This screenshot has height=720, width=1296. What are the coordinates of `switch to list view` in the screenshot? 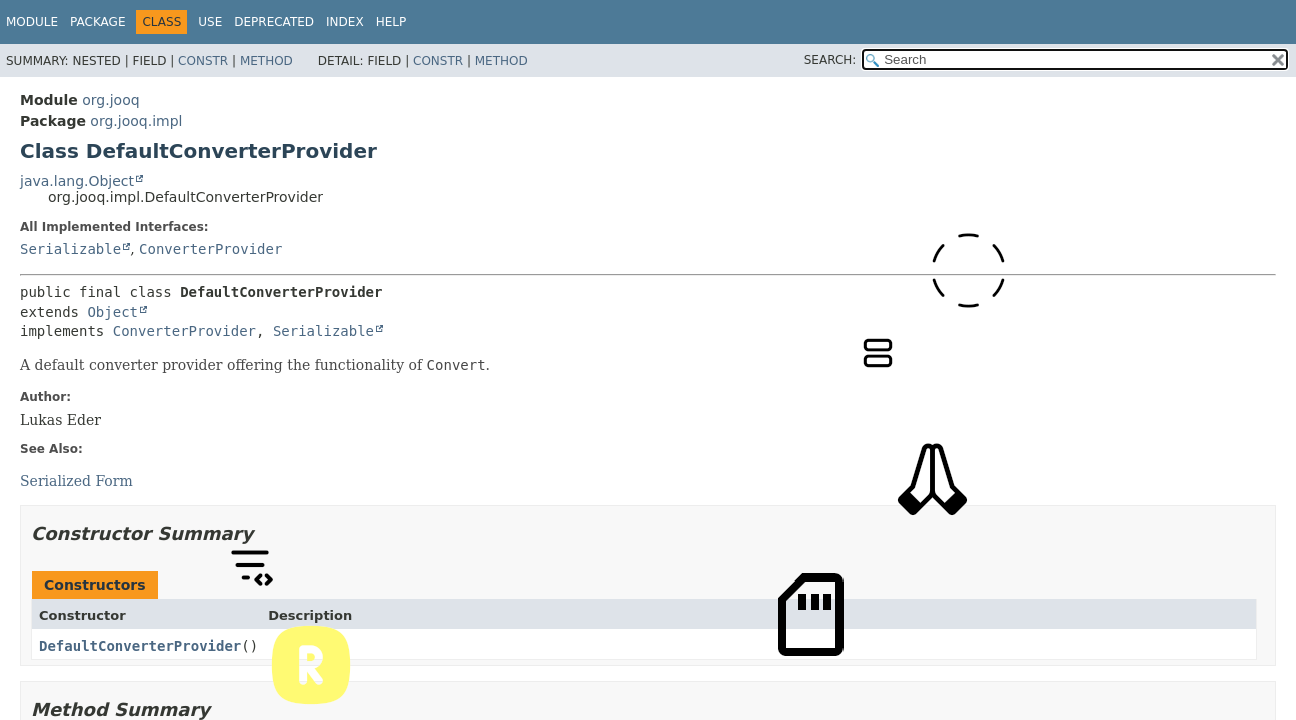 It's located at (878, 353).